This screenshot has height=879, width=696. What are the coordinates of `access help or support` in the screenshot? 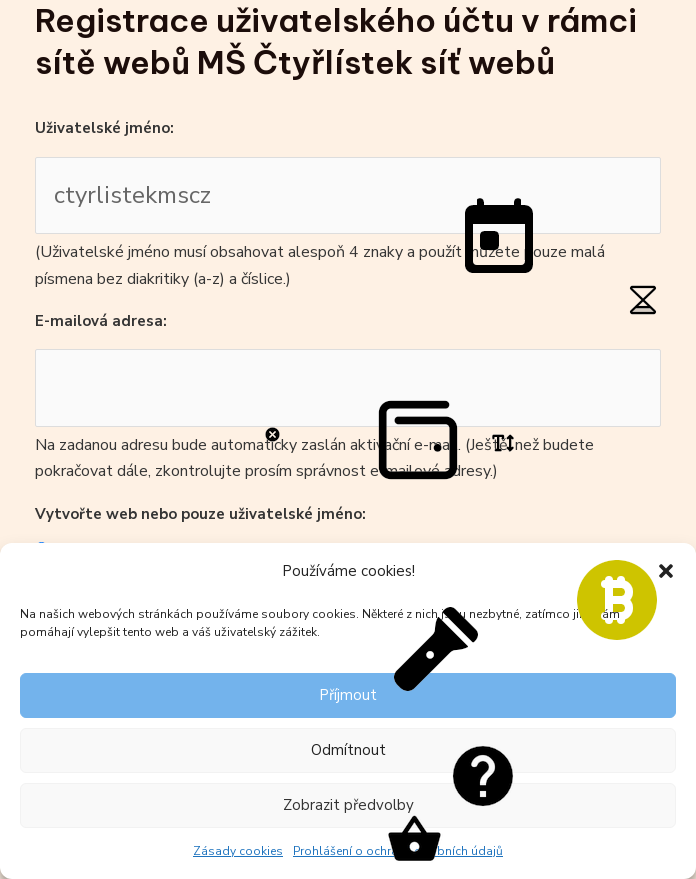 It's located at (483, 776).